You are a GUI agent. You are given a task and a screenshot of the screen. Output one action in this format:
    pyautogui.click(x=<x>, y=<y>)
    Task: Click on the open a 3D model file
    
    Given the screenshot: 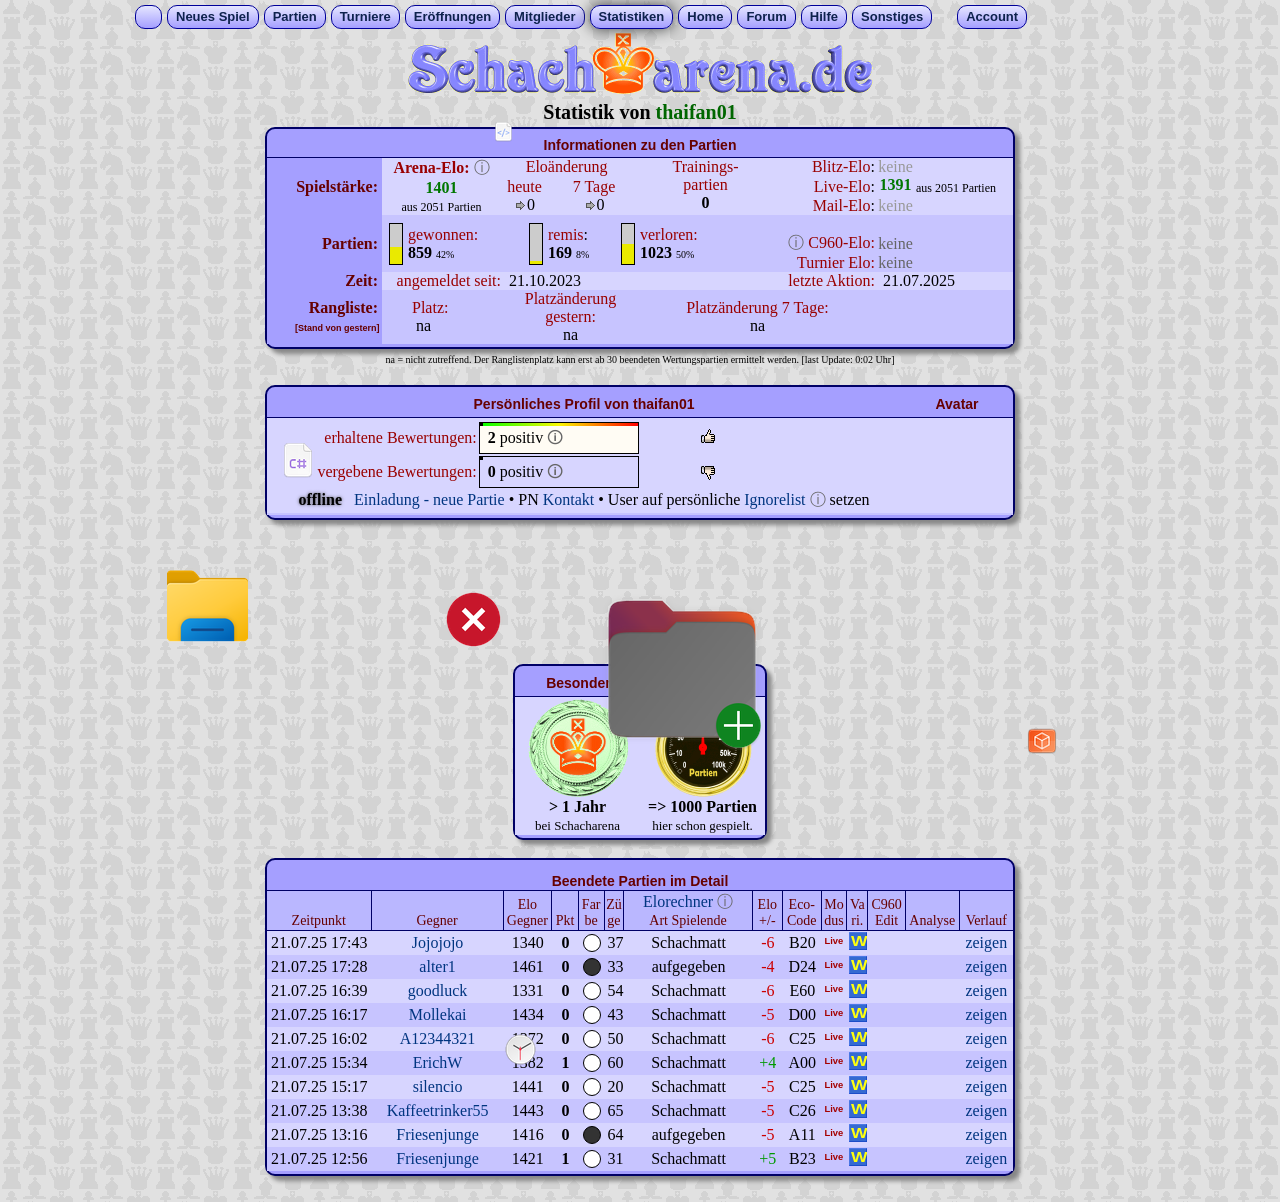 What is the action you would take?
    pyautogui.click(x=1042, y=740)
    